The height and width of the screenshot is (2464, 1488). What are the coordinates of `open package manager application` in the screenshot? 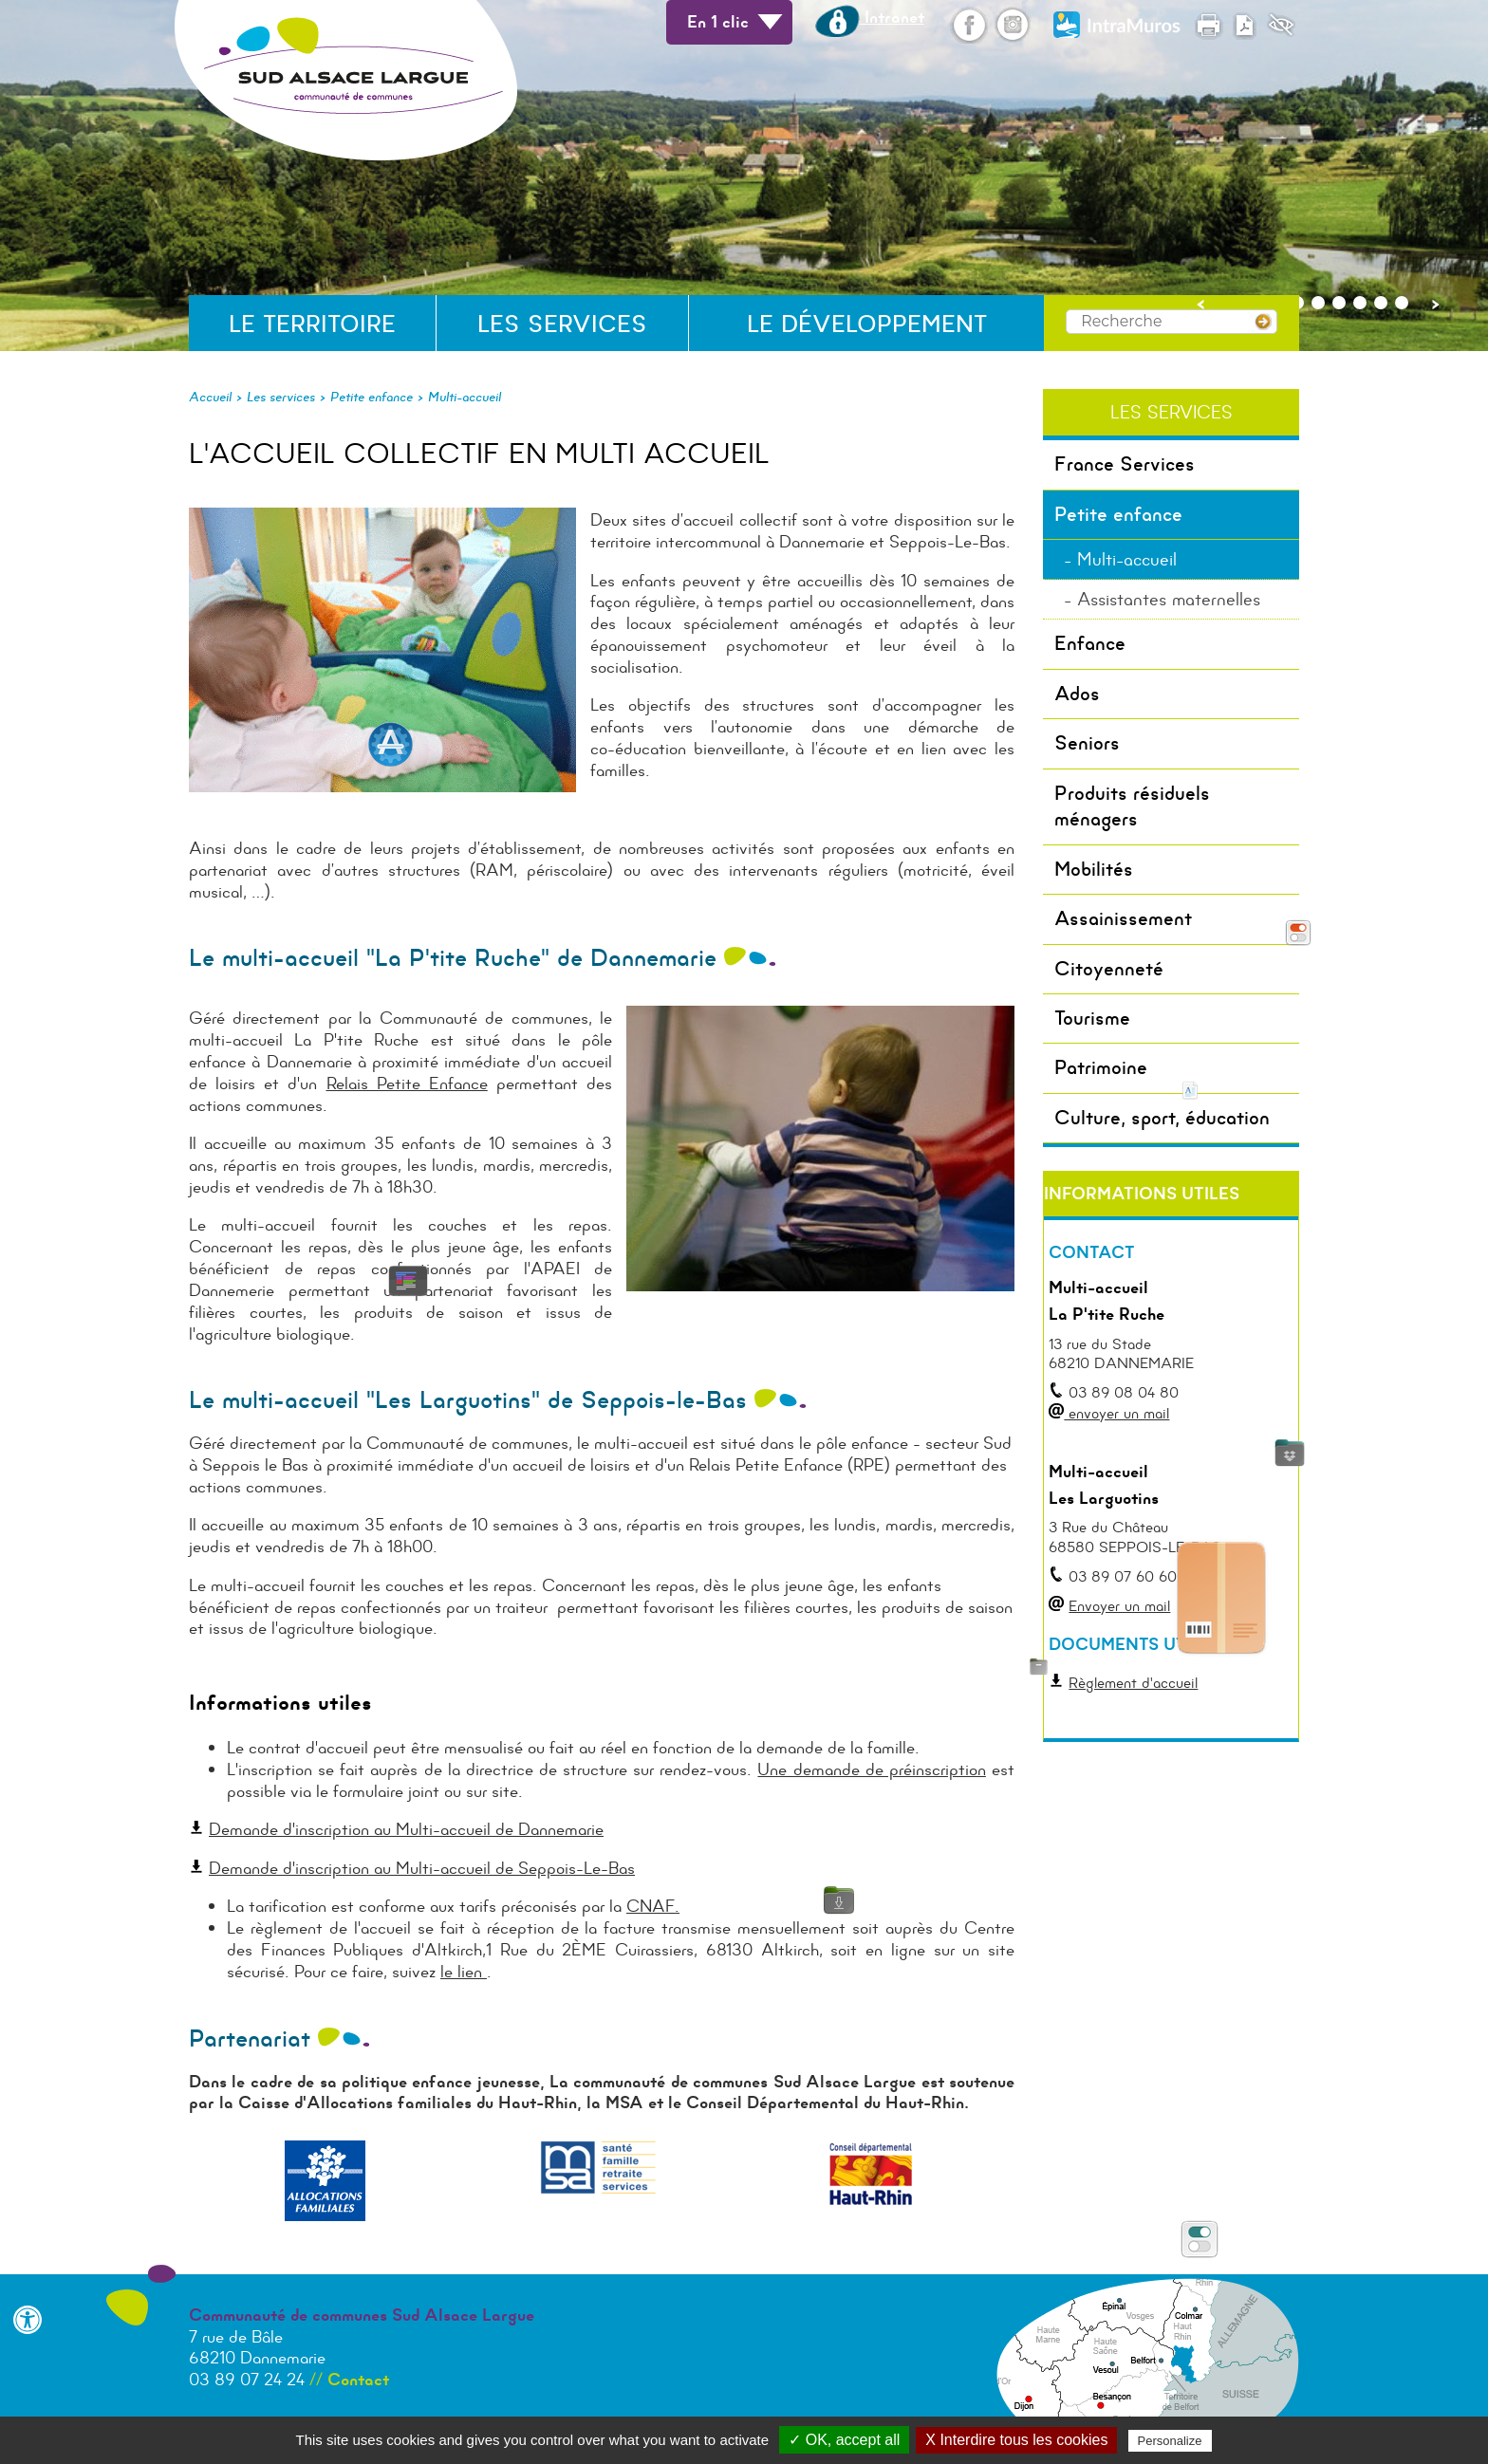 It's located at (1221, 1598).